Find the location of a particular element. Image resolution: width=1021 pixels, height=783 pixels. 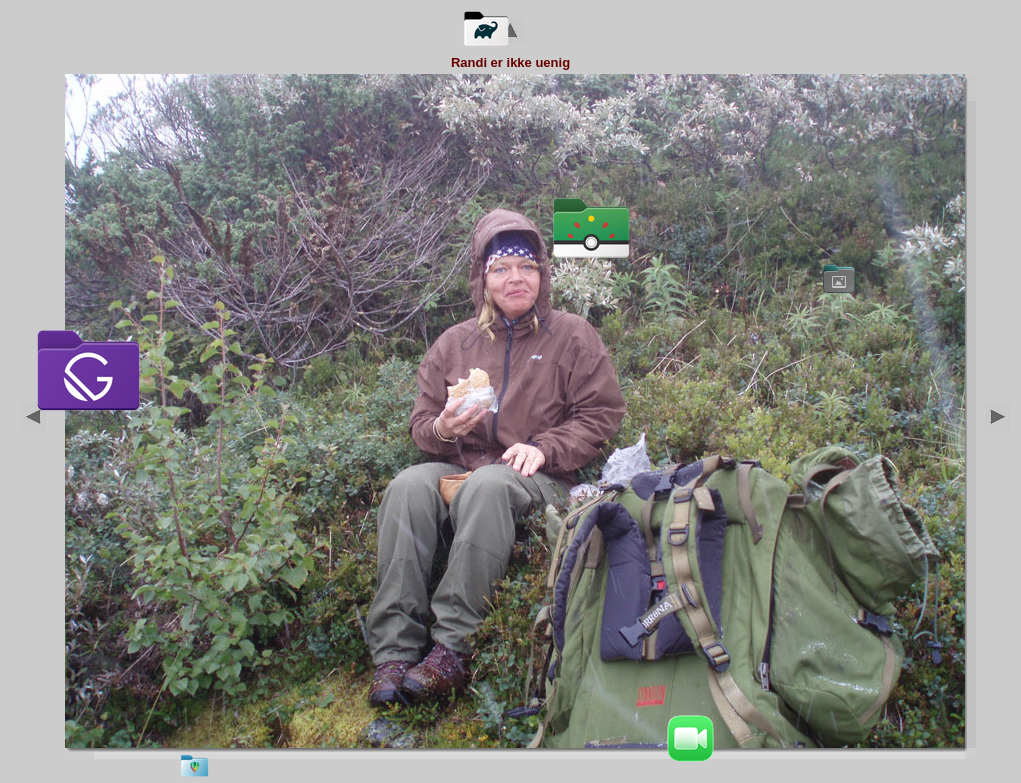

open your pictures folder is located at coordinates (839, 278).